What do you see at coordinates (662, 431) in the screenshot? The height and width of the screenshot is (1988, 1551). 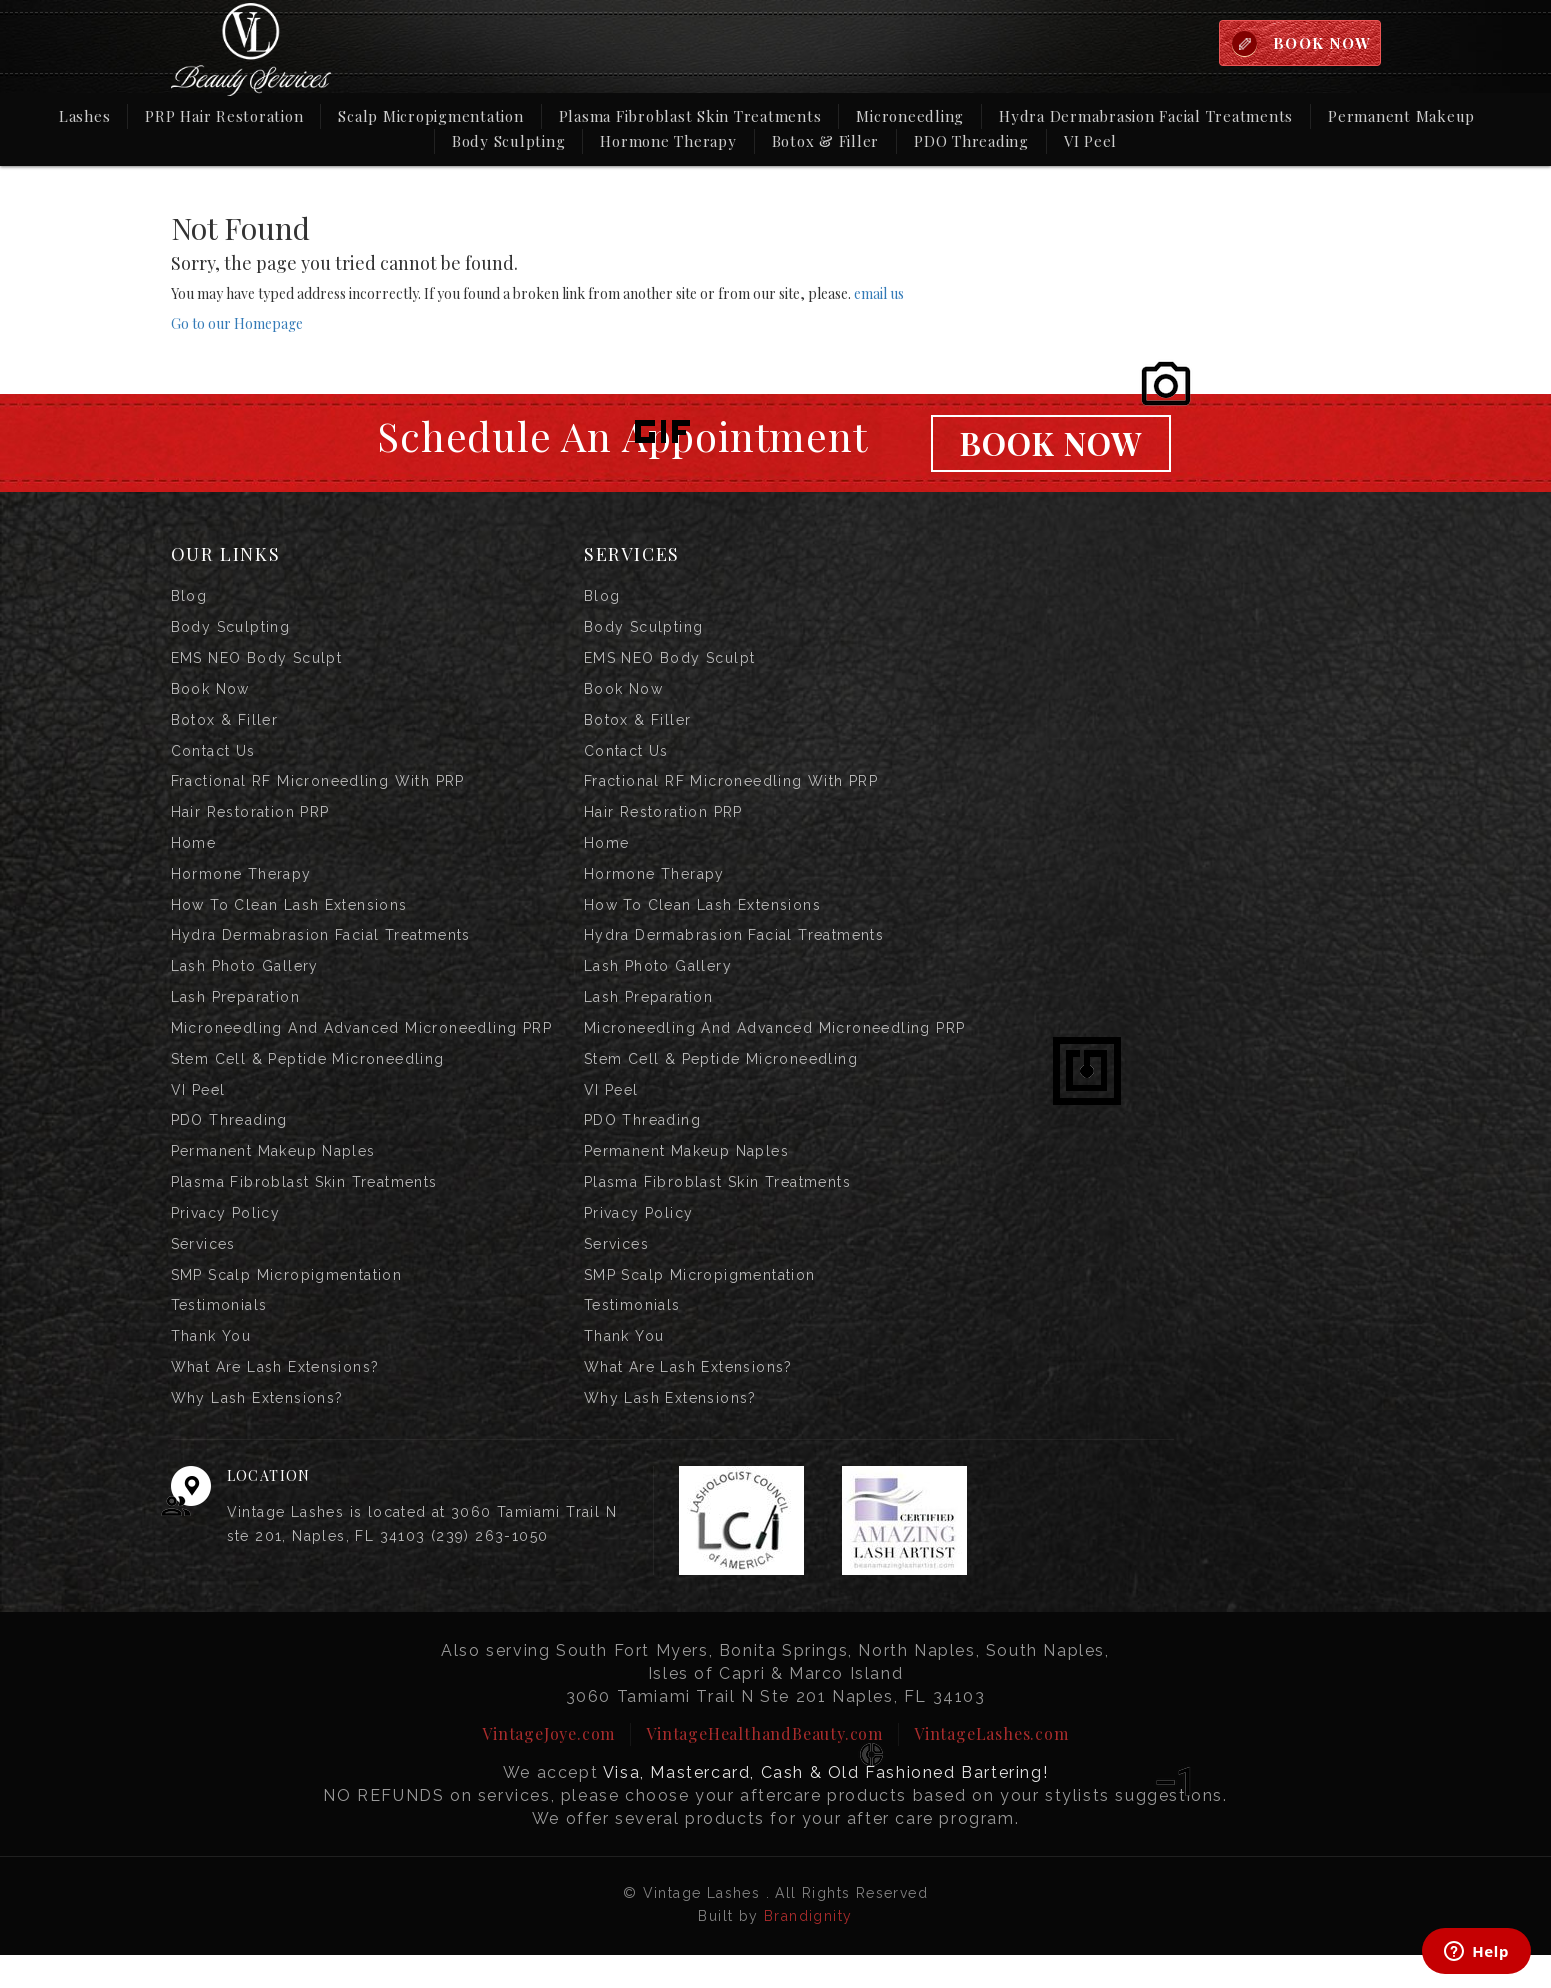 I see `insert a GIF into your message` at bounding box center [662, 431].